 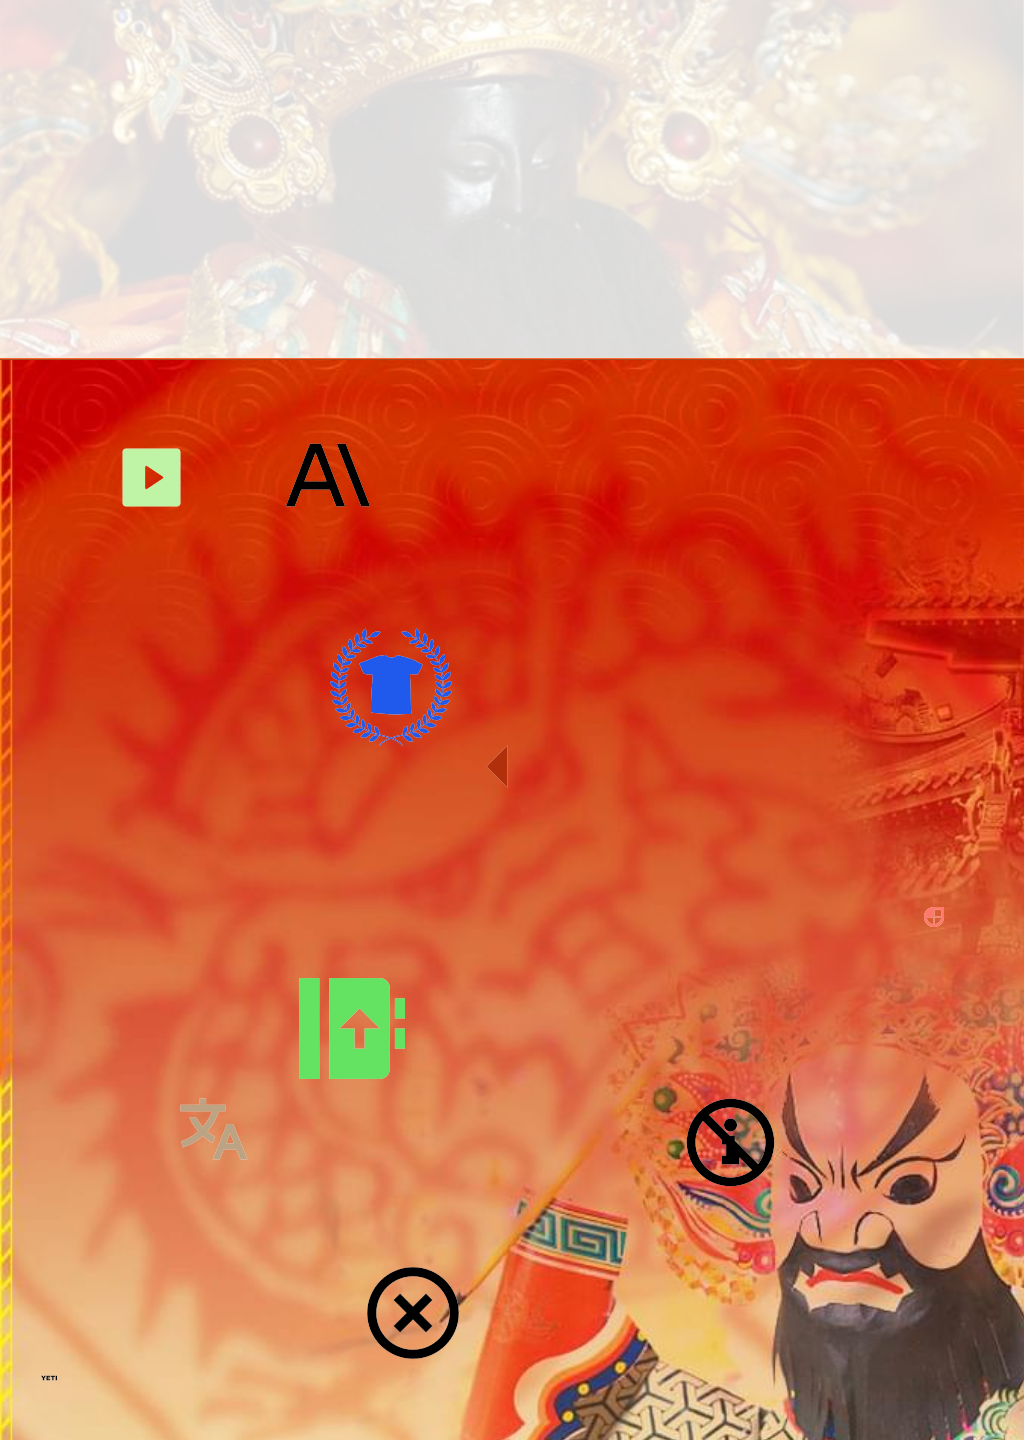 I want to click on translate text to another language, so click(x=212, y=1130).